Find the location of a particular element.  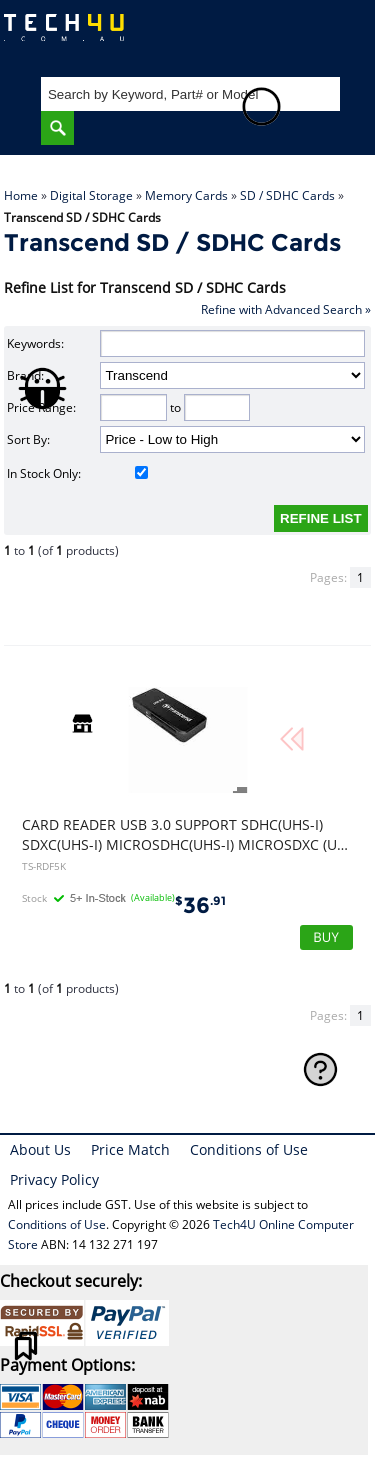

browse or access the marketplace is located at coordinates (82, 723).